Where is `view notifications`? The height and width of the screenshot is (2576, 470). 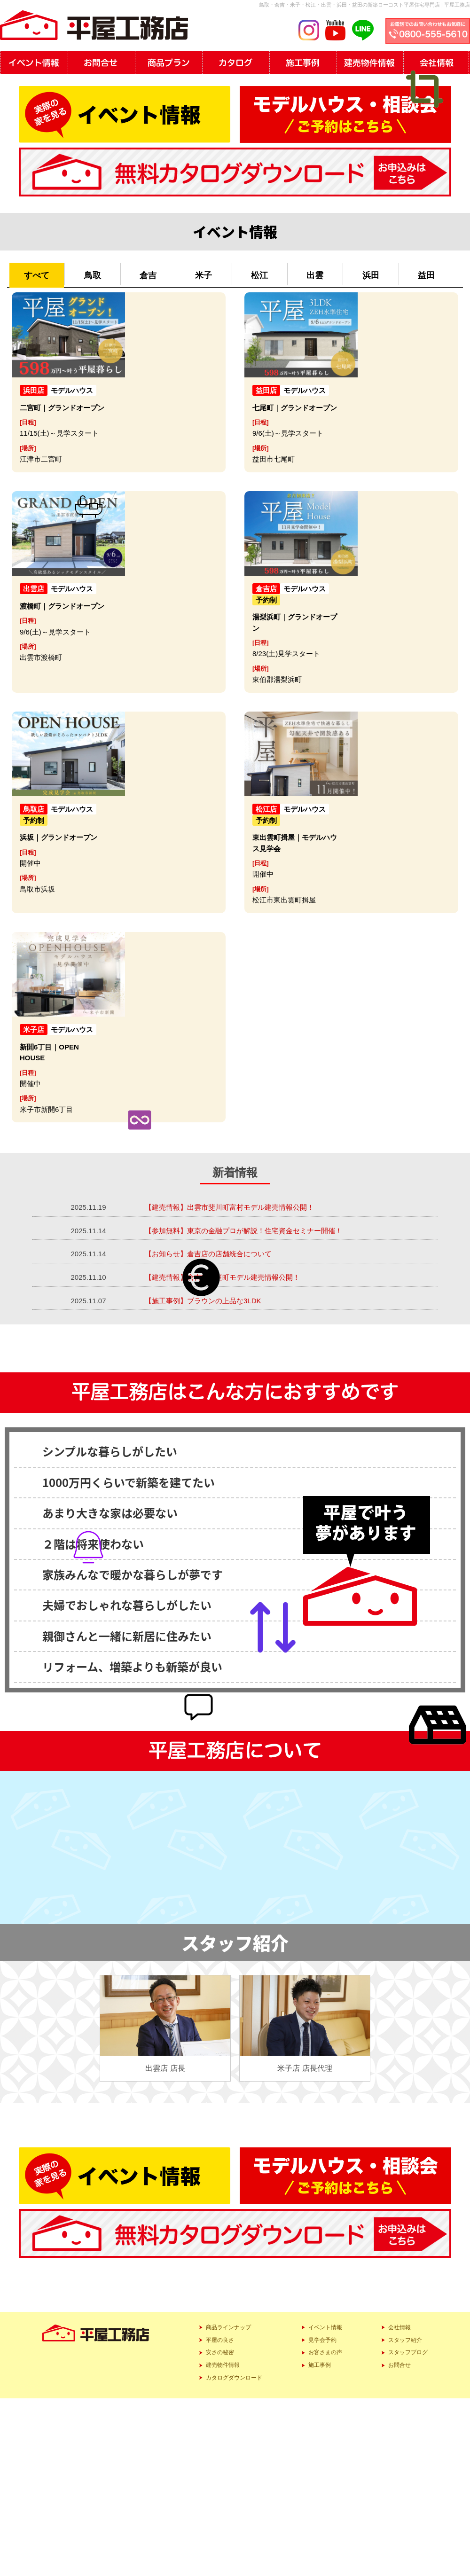
view notifications is located at coordinates (88, 1547).